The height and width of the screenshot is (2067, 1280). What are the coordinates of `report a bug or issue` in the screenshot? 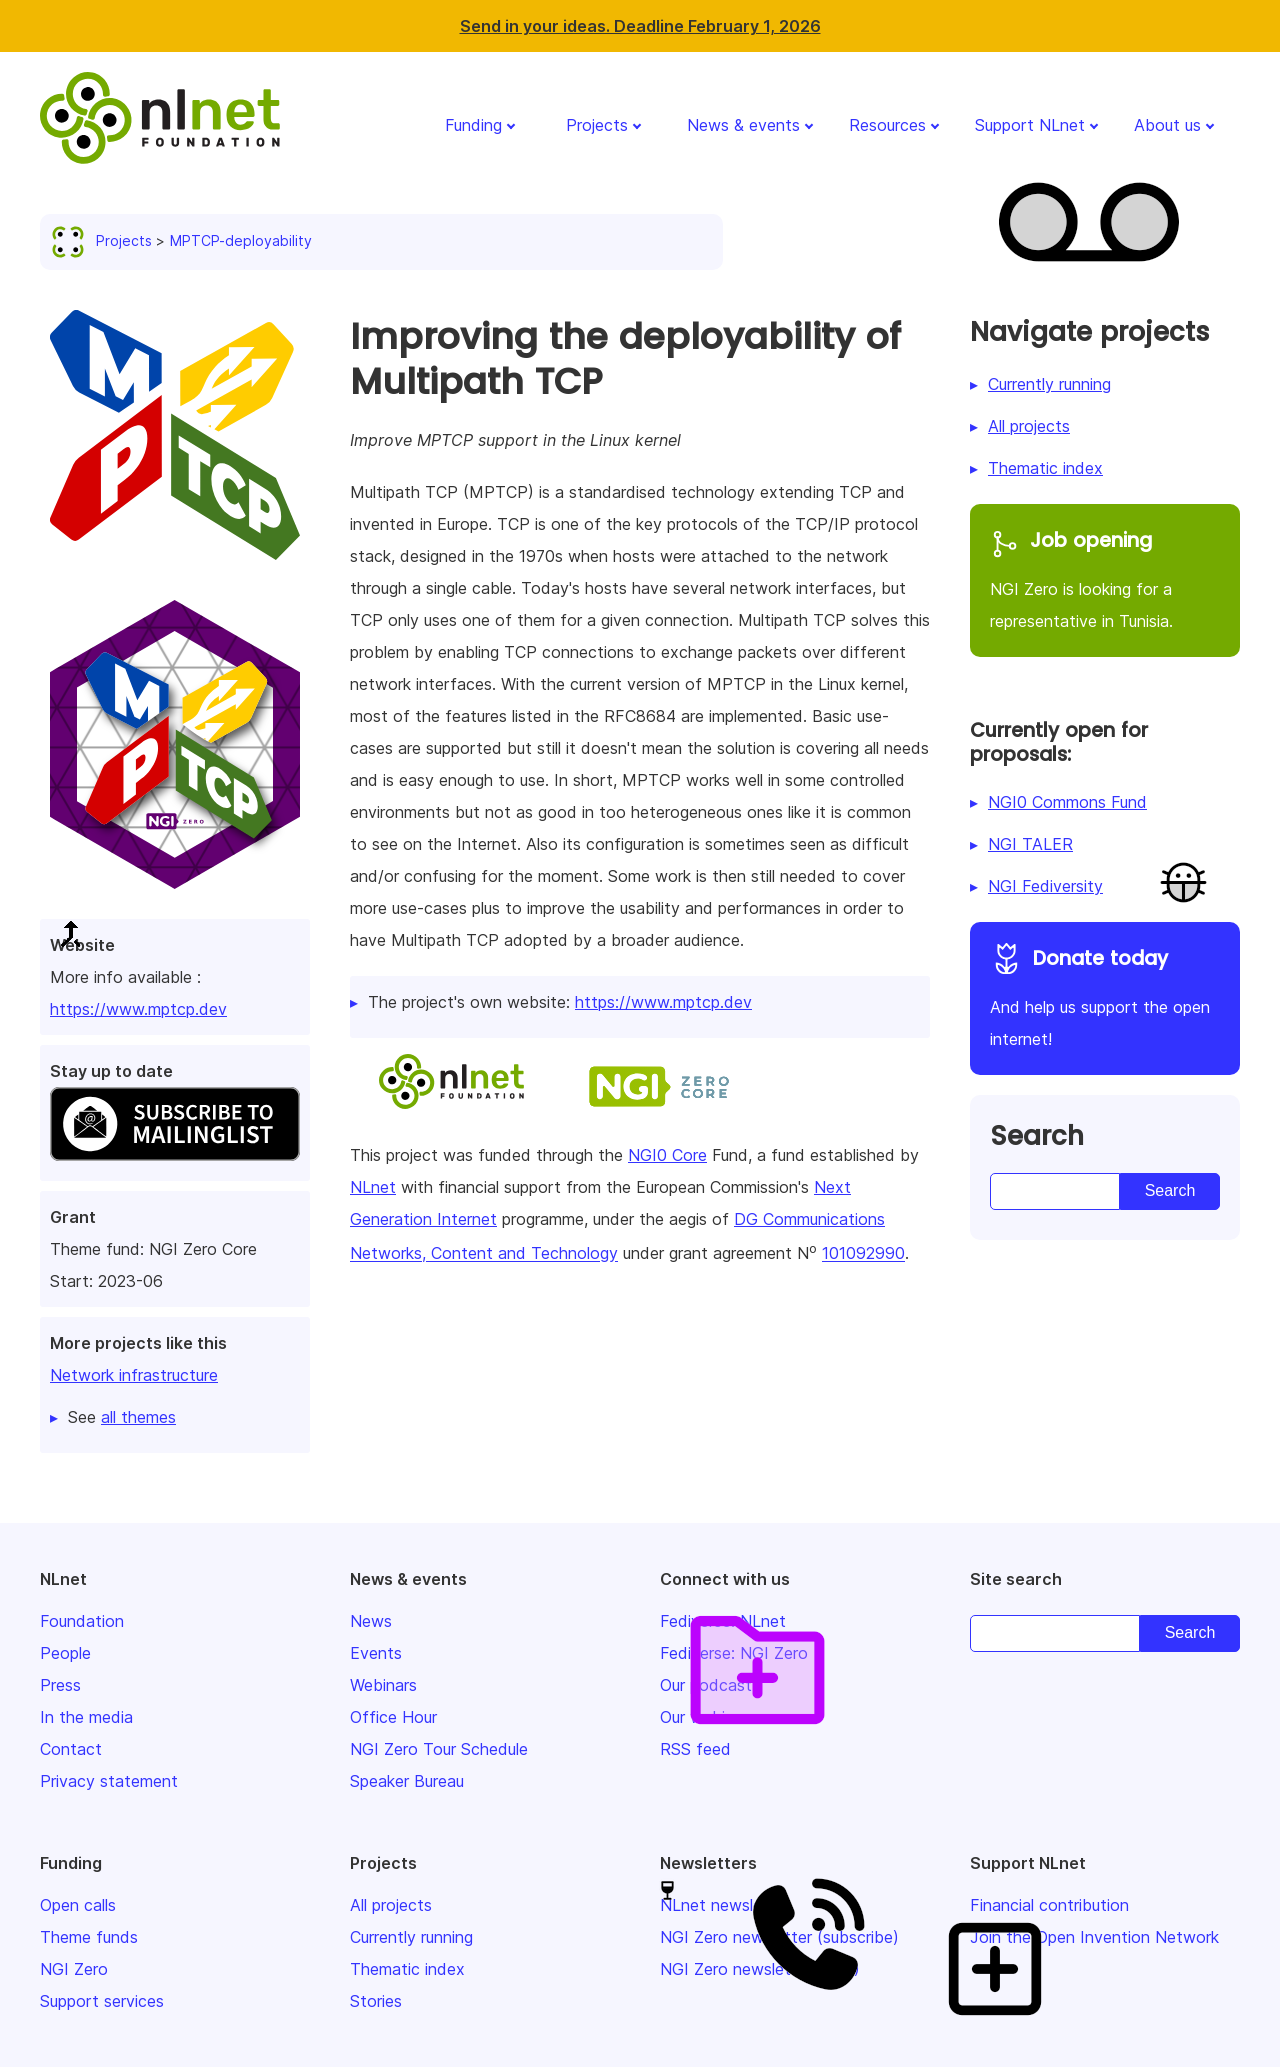 It's located at (1183, 882).